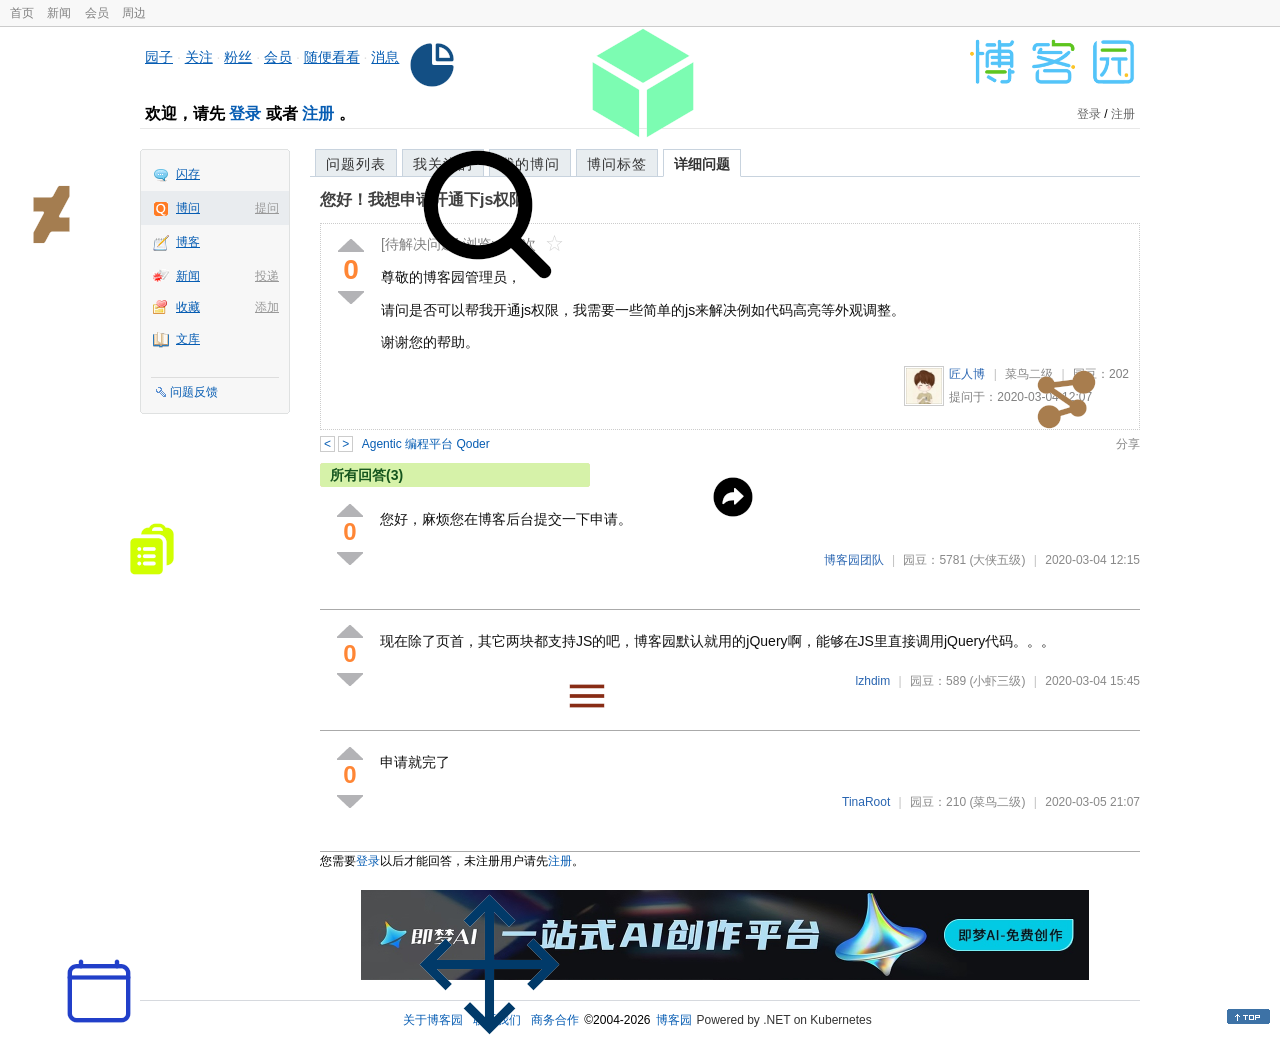 This screenshot has width=1280, height=1039. Describe the element at coordinates (487, 214) in the screenshot. I see `search for content or items` at that location.